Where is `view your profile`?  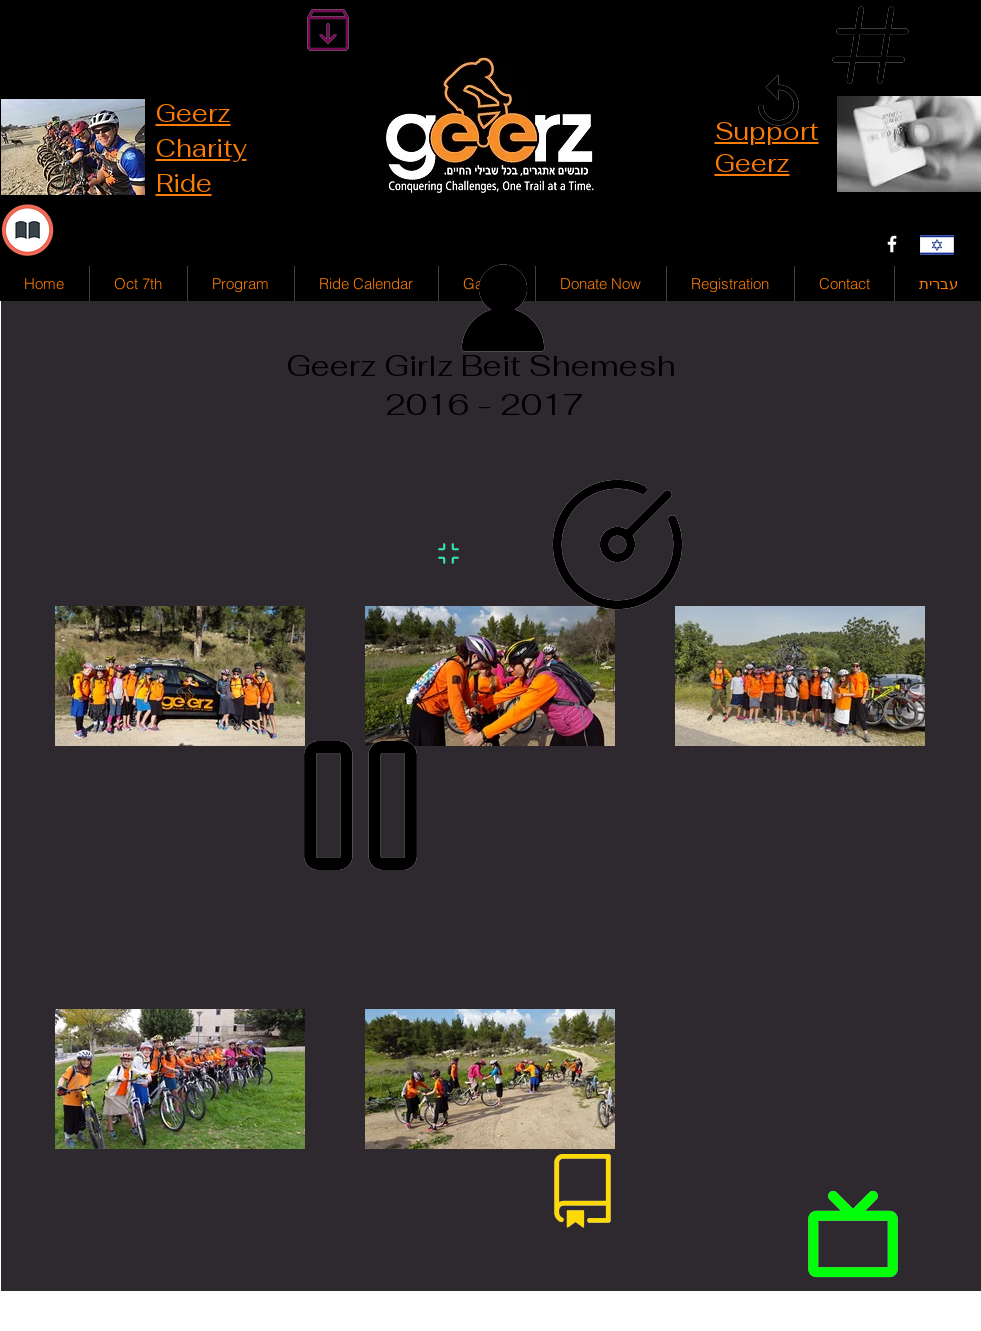 view your profile is located at coordinates (503, 308).